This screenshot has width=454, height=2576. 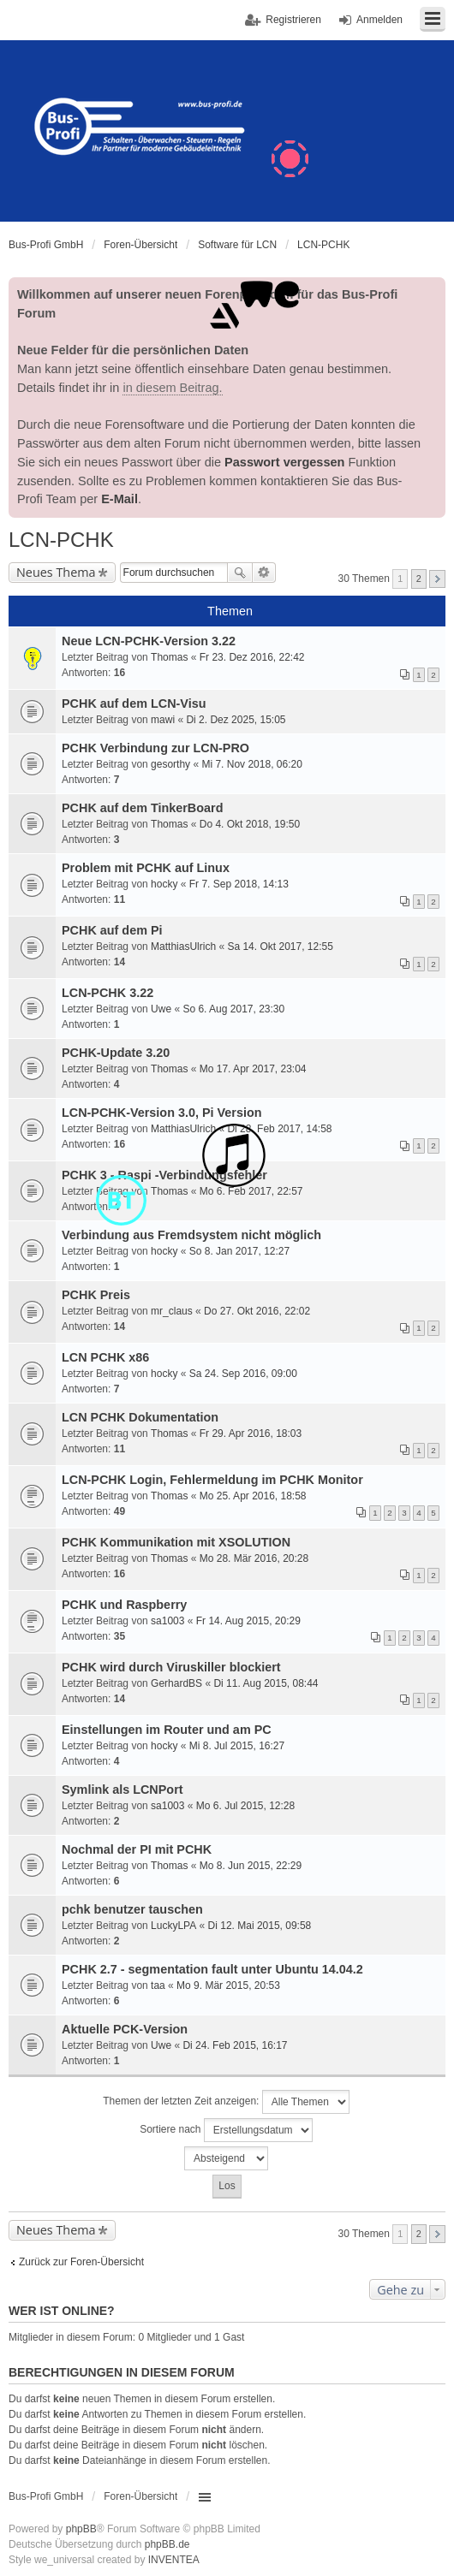 I want to click on visit ArtStation profile or portfolio, so click(x=224, y=316).